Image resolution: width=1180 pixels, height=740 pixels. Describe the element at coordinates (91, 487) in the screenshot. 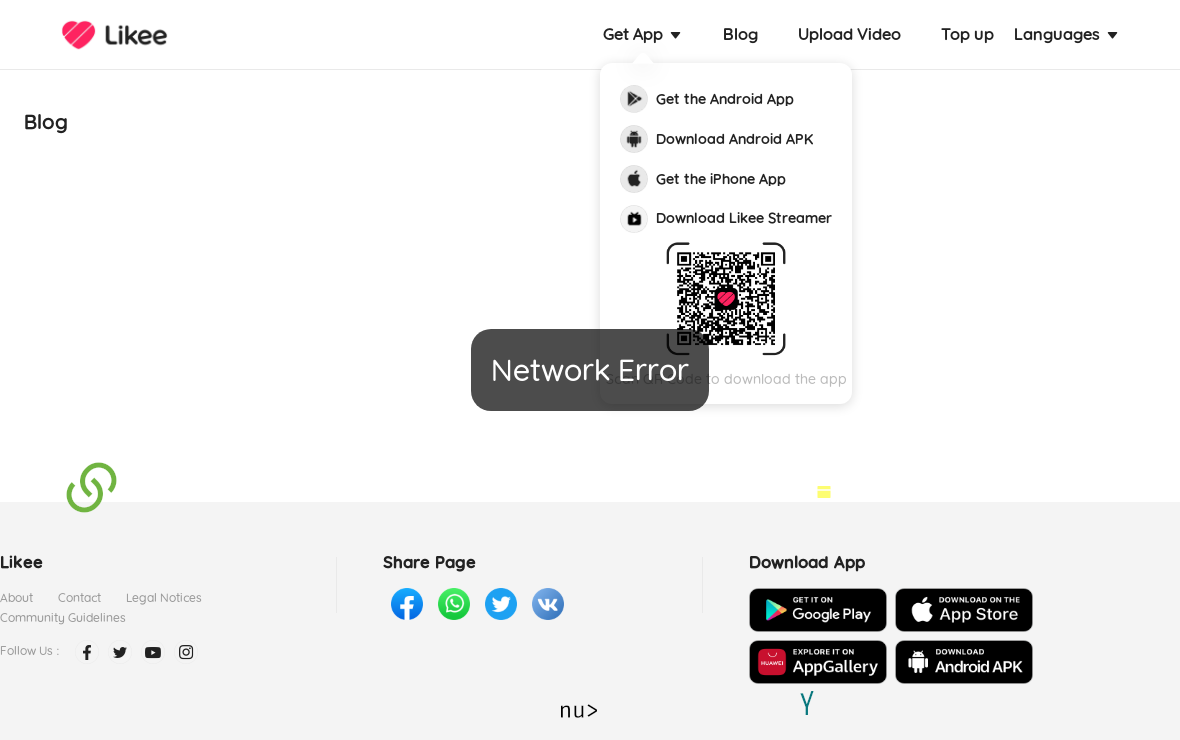

I see `view linked accounts or connections` at that location.